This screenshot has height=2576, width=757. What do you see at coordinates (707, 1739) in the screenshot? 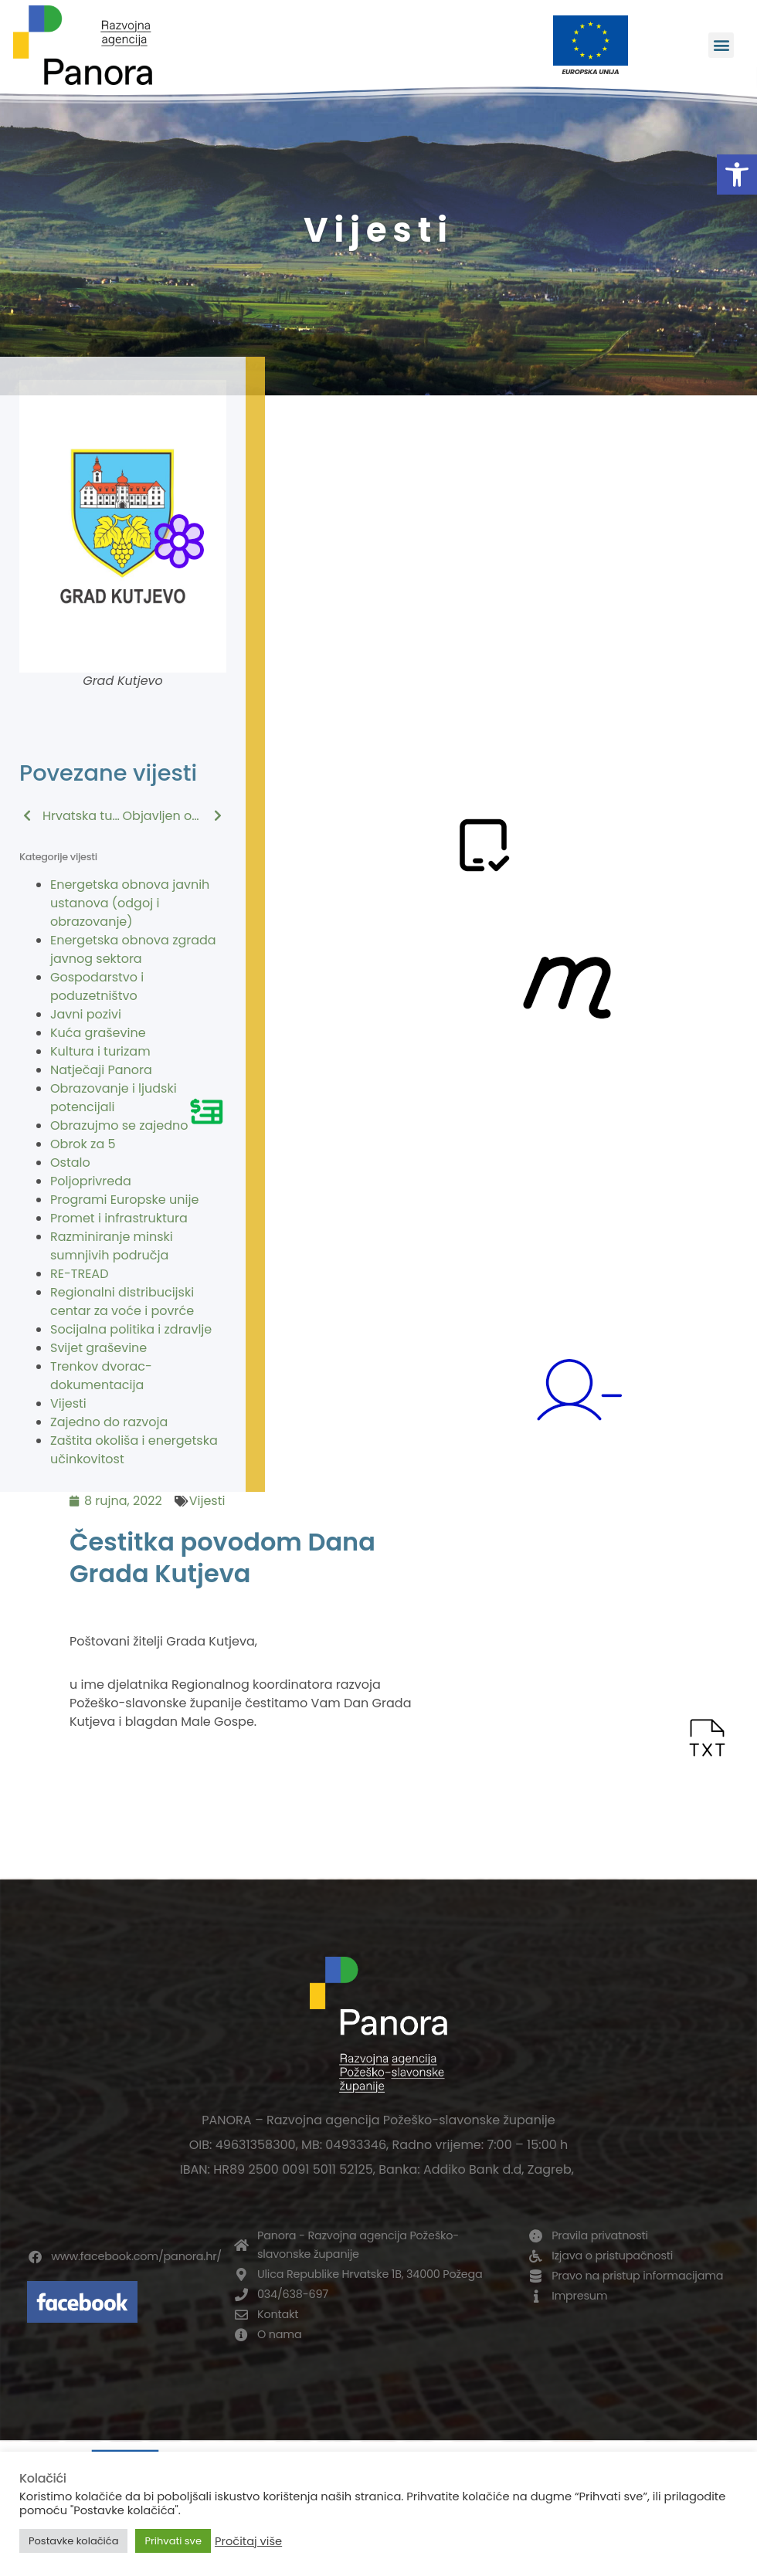
I see `open a text file` at bounding box center [707, 1739].